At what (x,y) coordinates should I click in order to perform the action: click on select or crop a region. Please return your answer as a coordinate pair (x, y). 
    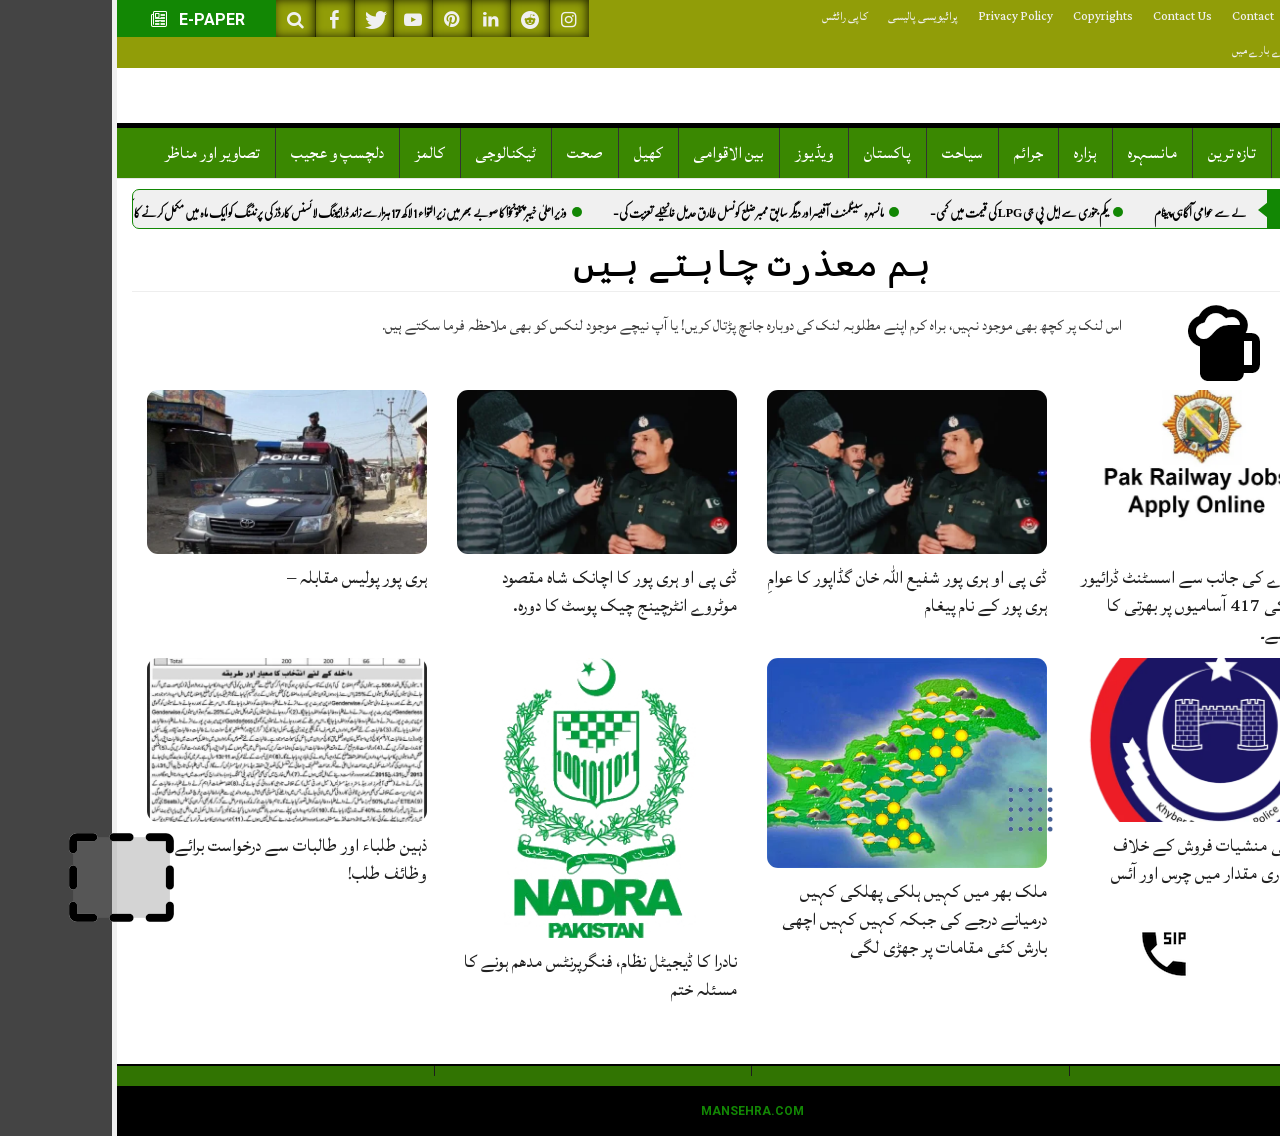
    Looking at the image, I should click on (121, 877).